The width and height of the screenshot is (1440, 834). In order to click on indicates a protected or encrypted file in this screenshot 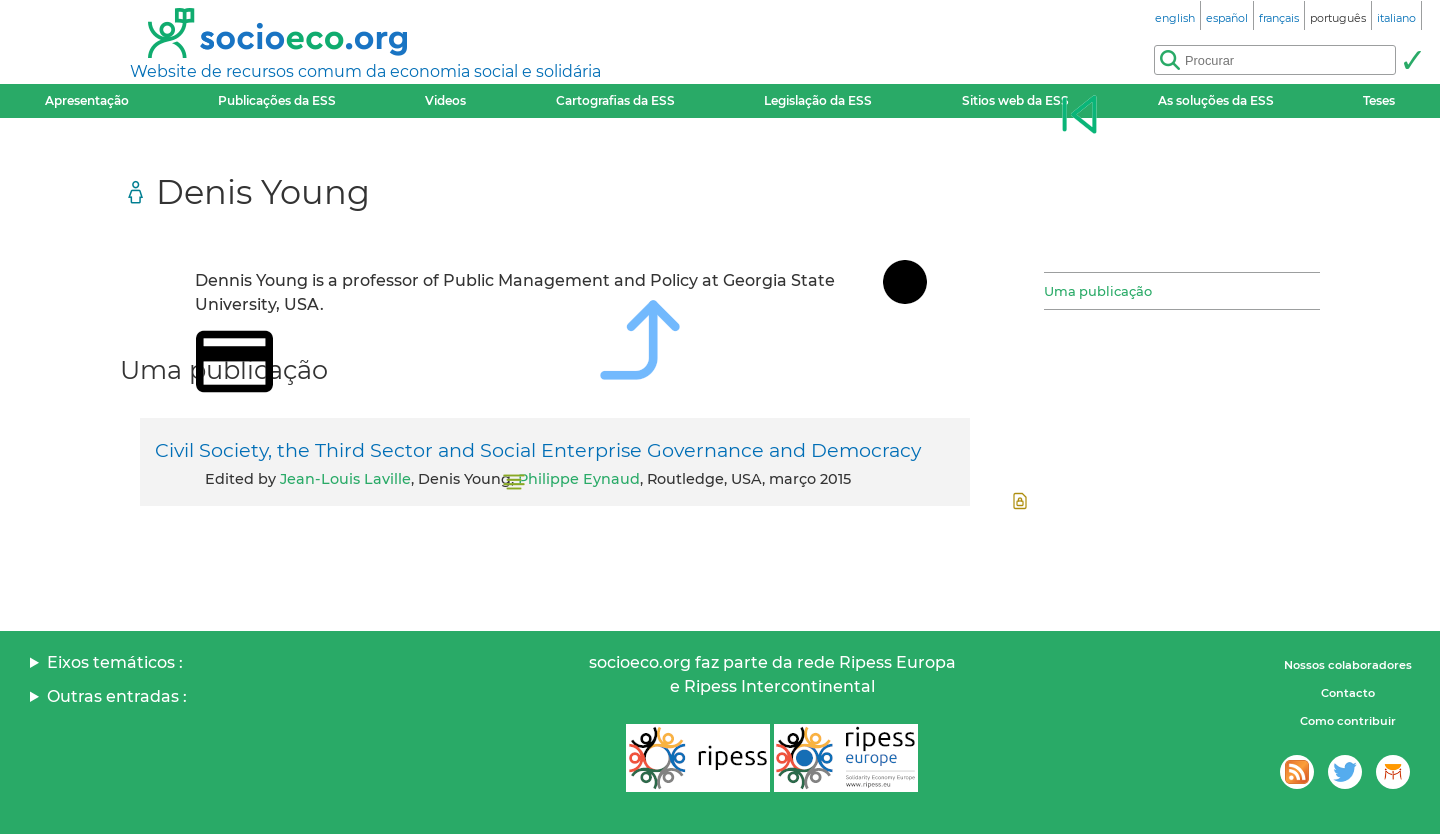, I will do `click(1020, 501)`.